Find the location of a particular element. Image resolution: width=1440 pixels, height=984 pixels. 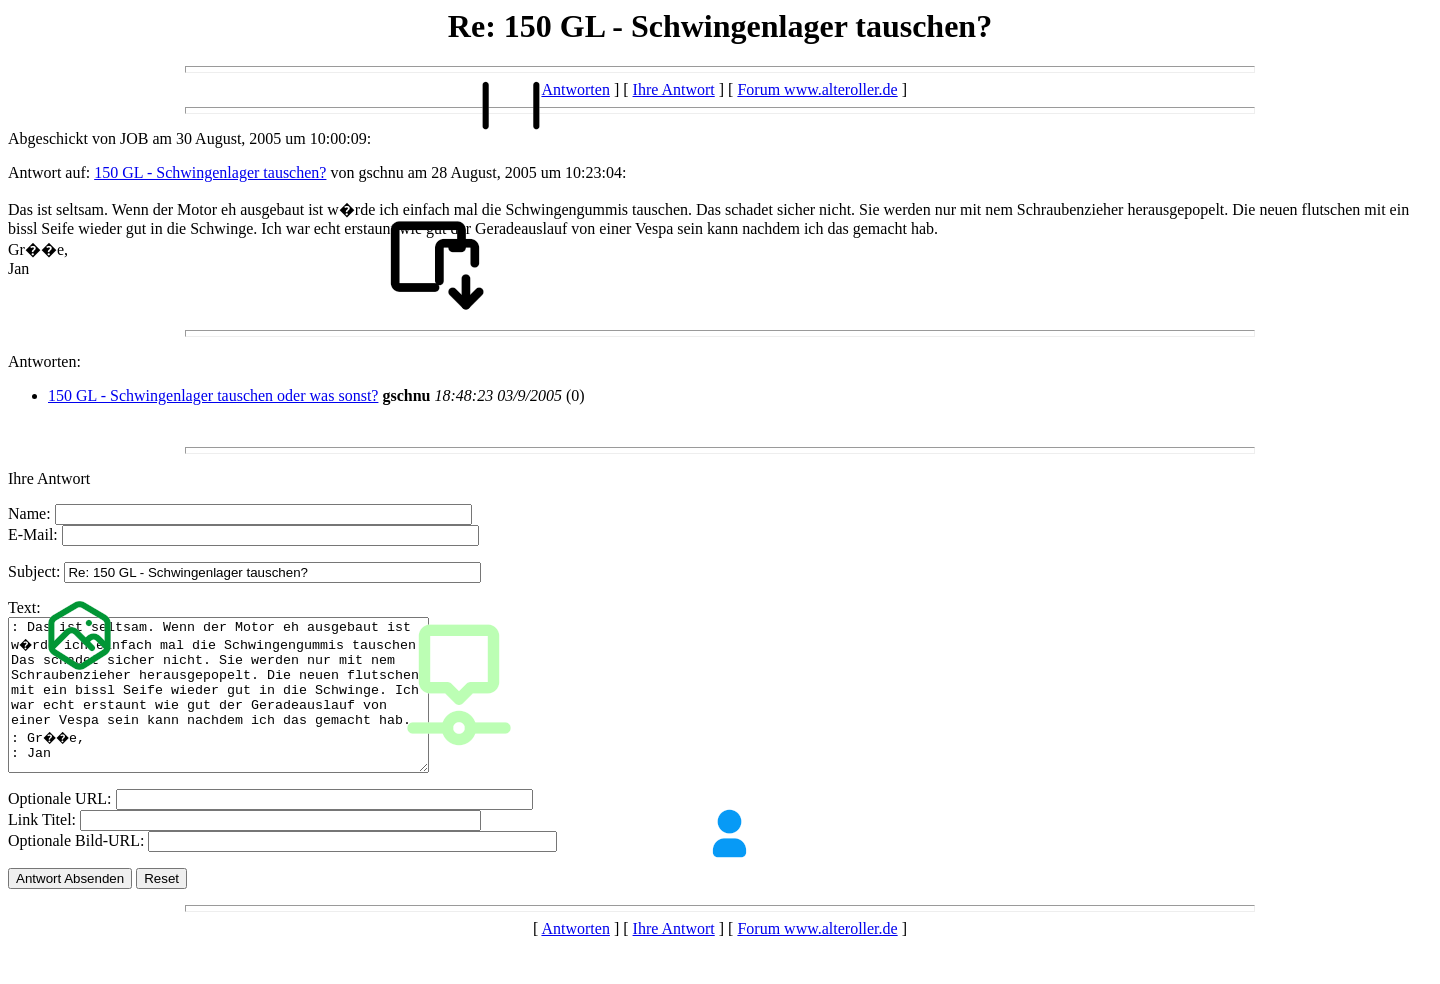

view photos in hexagonal frame is located at coordinates (79, 635).